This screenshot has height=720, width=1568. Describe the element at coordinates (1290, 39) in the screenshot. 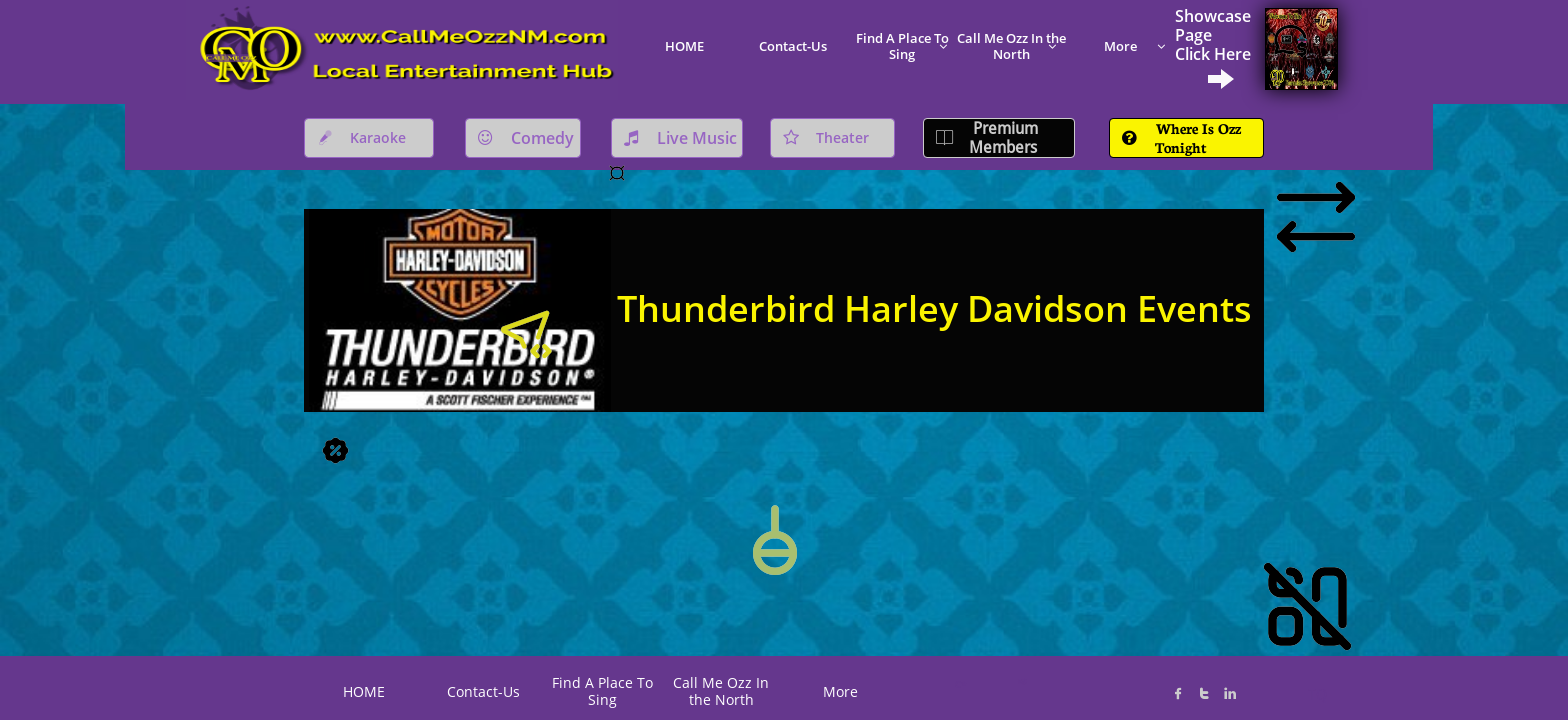

I see `send or receive payment messages` at that location.